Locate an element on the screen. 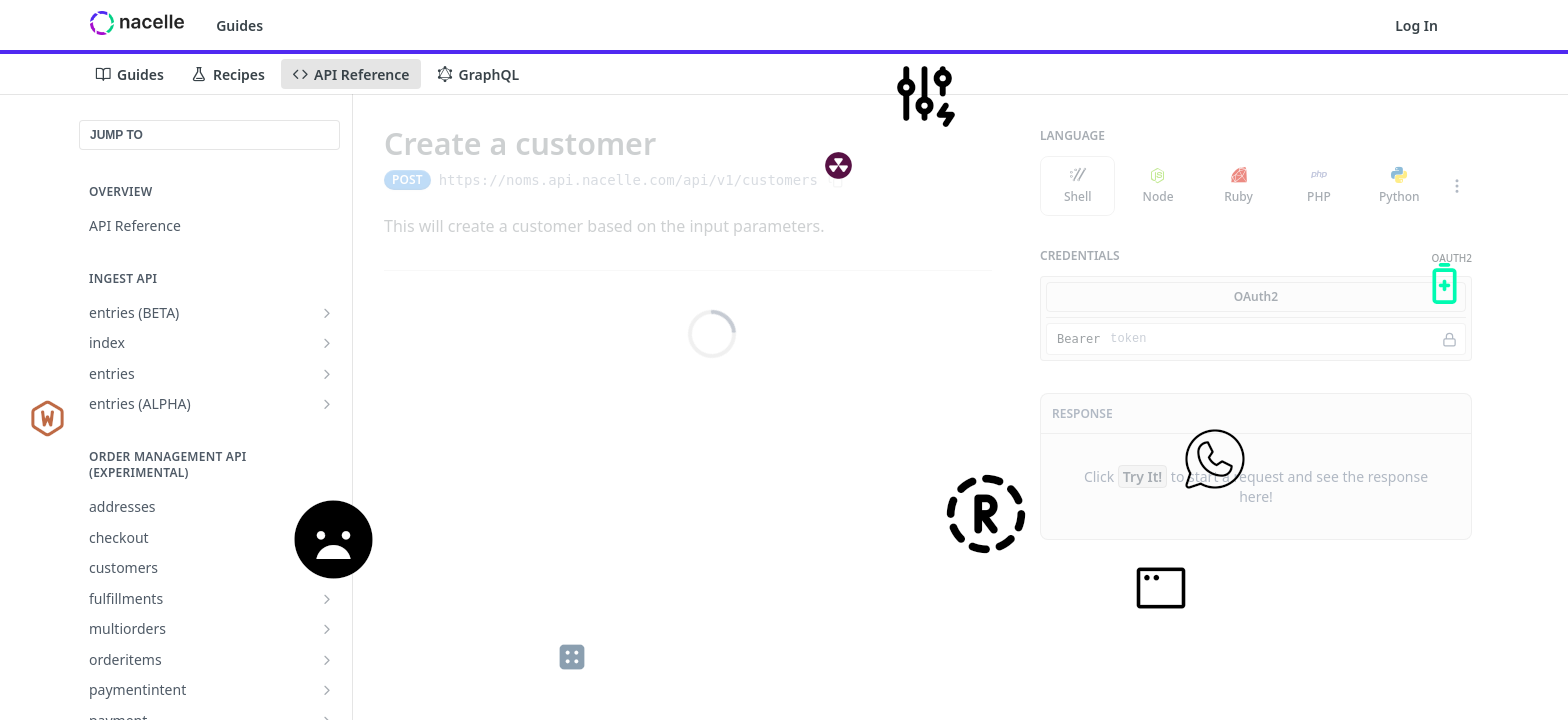 The height and width of the screenshot is (720, 1568). roll or randomize with a value of four is located at coordinates (572, 657).